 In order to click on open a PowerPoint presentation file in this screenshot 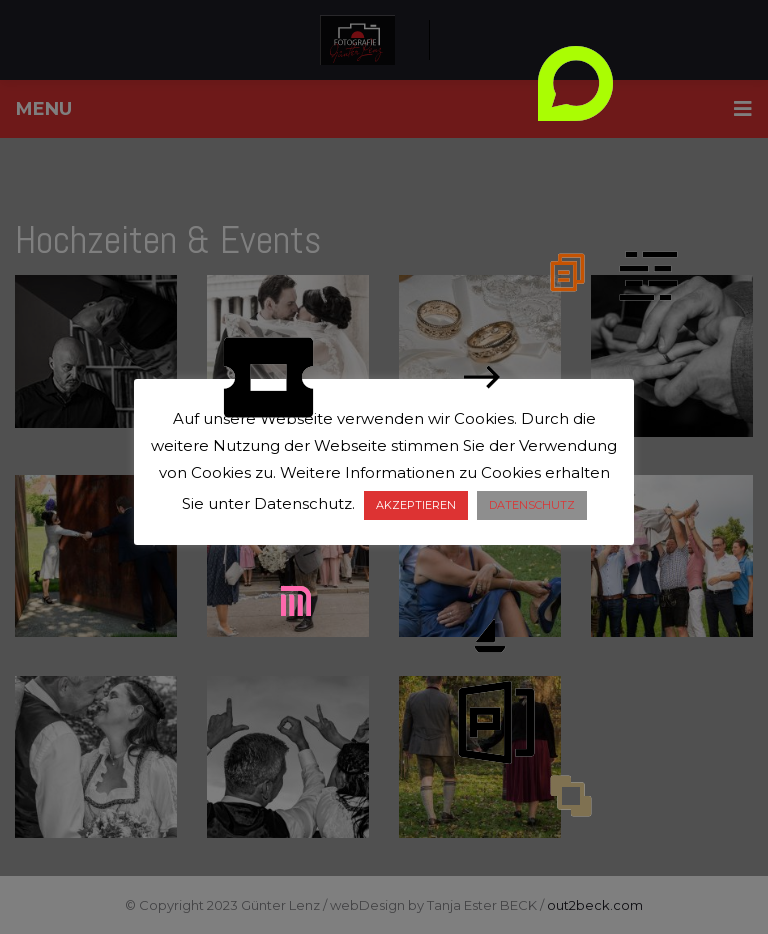, I will do `click(496, 722)`.